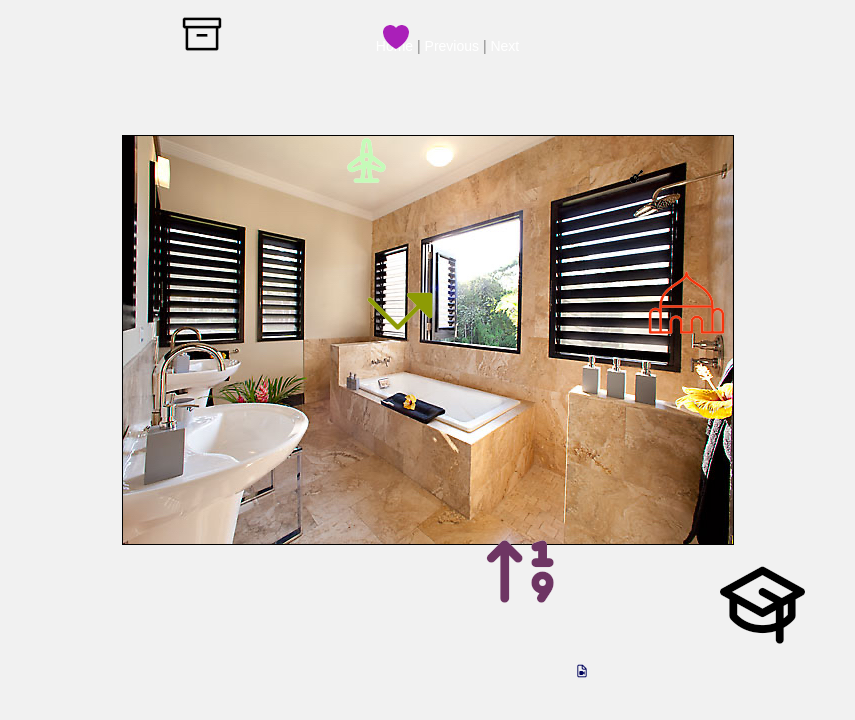 This screenshot has height=720, width=855. I want to click on view wind energy or renewable power settings, so click(366, 161).